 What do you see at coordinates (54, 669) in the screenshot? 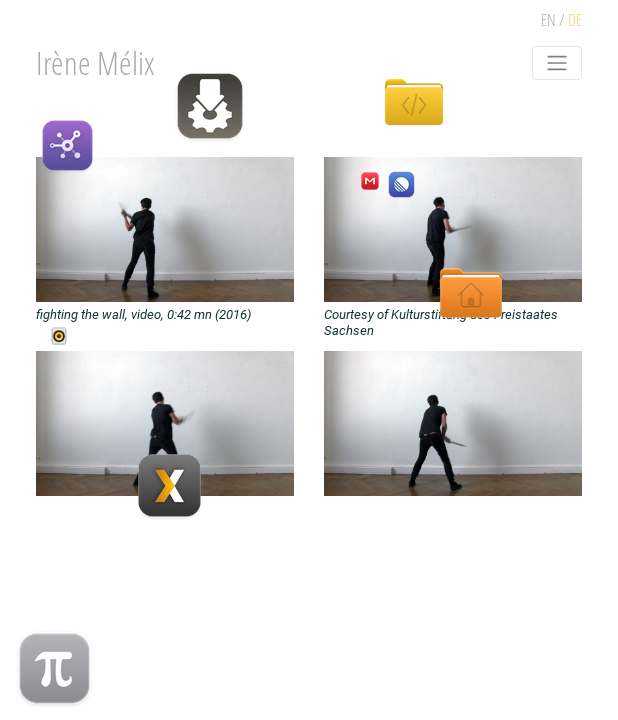
I see `open mathematics or calculator app` at bounding box center [54, 669].